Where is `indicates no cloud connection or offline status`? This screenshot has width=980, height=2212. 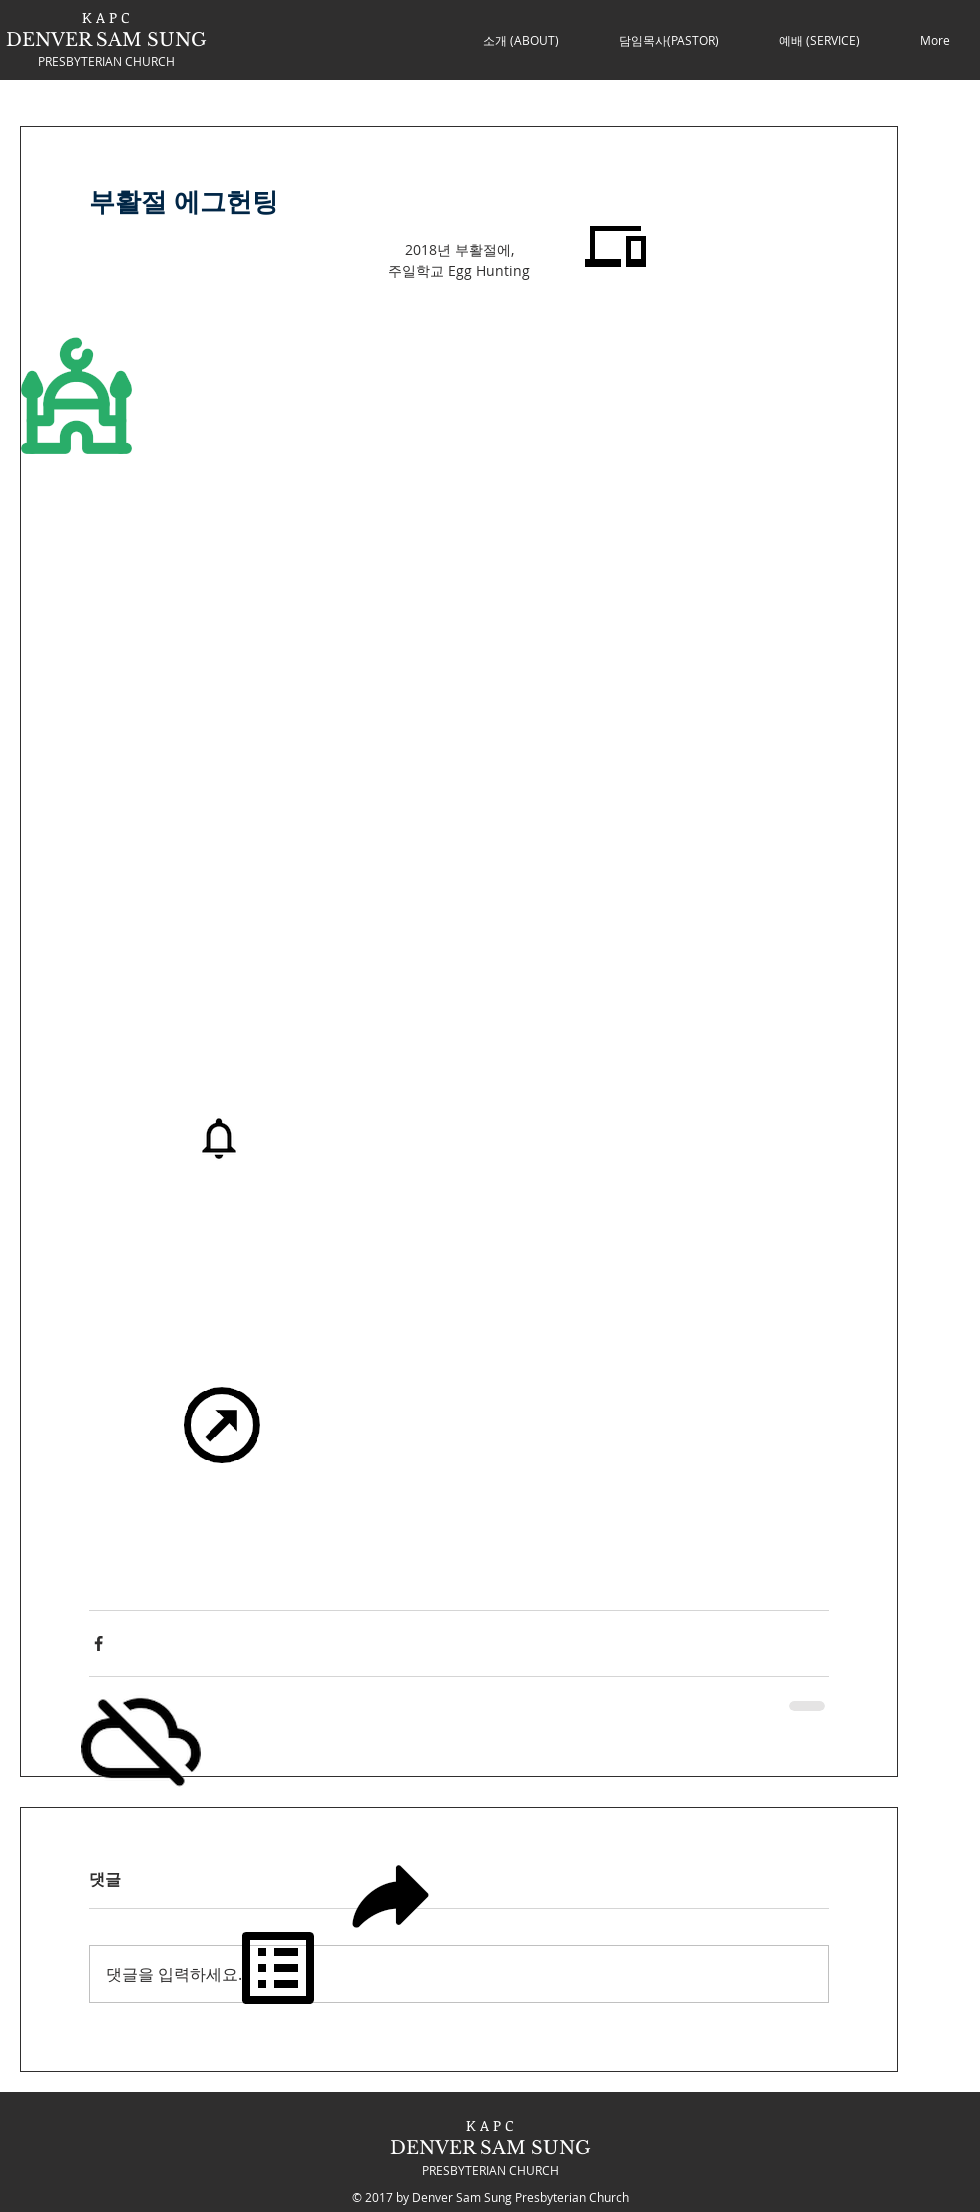
indicates no cloud connection or offline status is located at coordinates (141, 1738).